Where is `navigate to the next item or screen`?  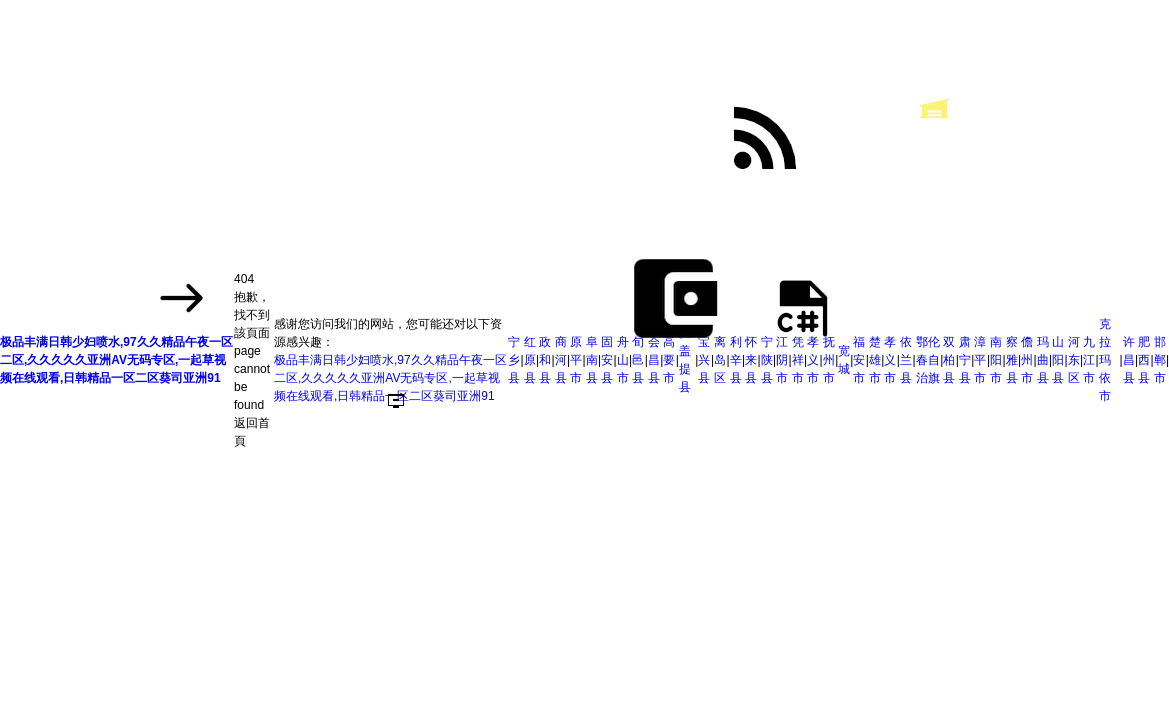
navigate to the next item or screen is located at coordinates (182, 298).